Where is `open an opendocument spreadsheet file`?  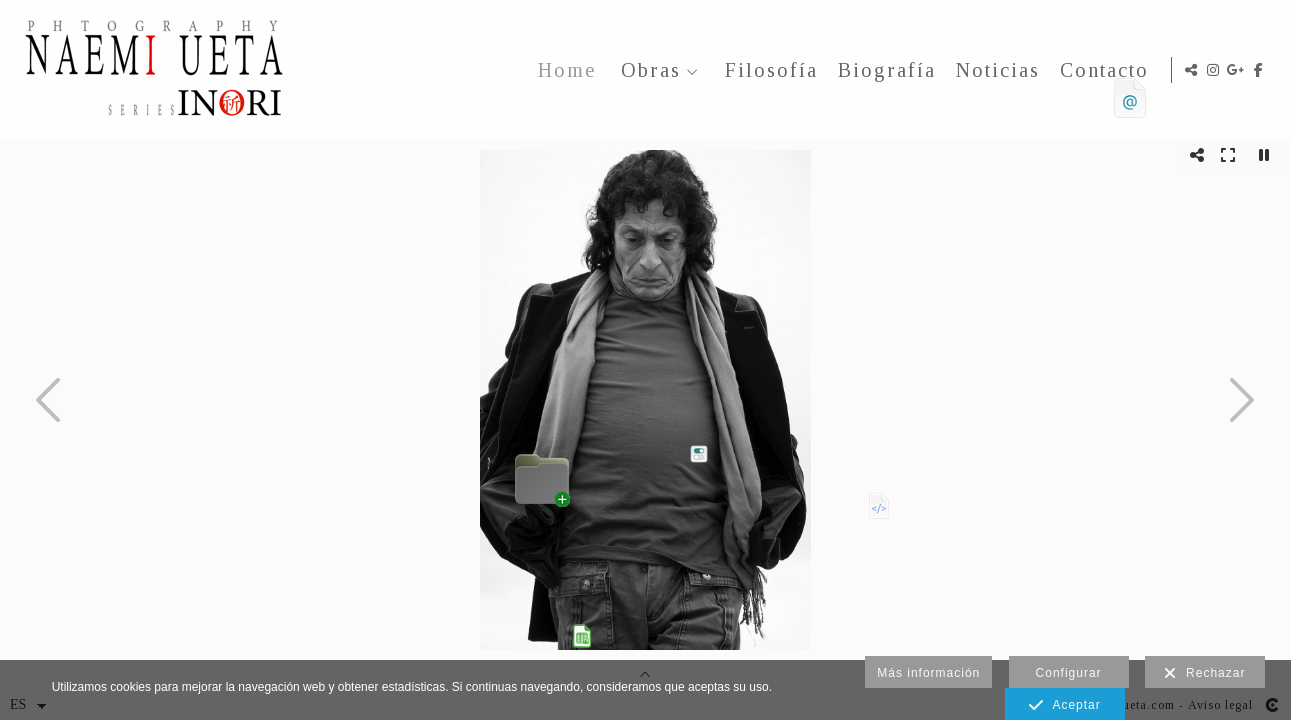 open an opendocument spreadsheet file is located at coordinates (582, 636).